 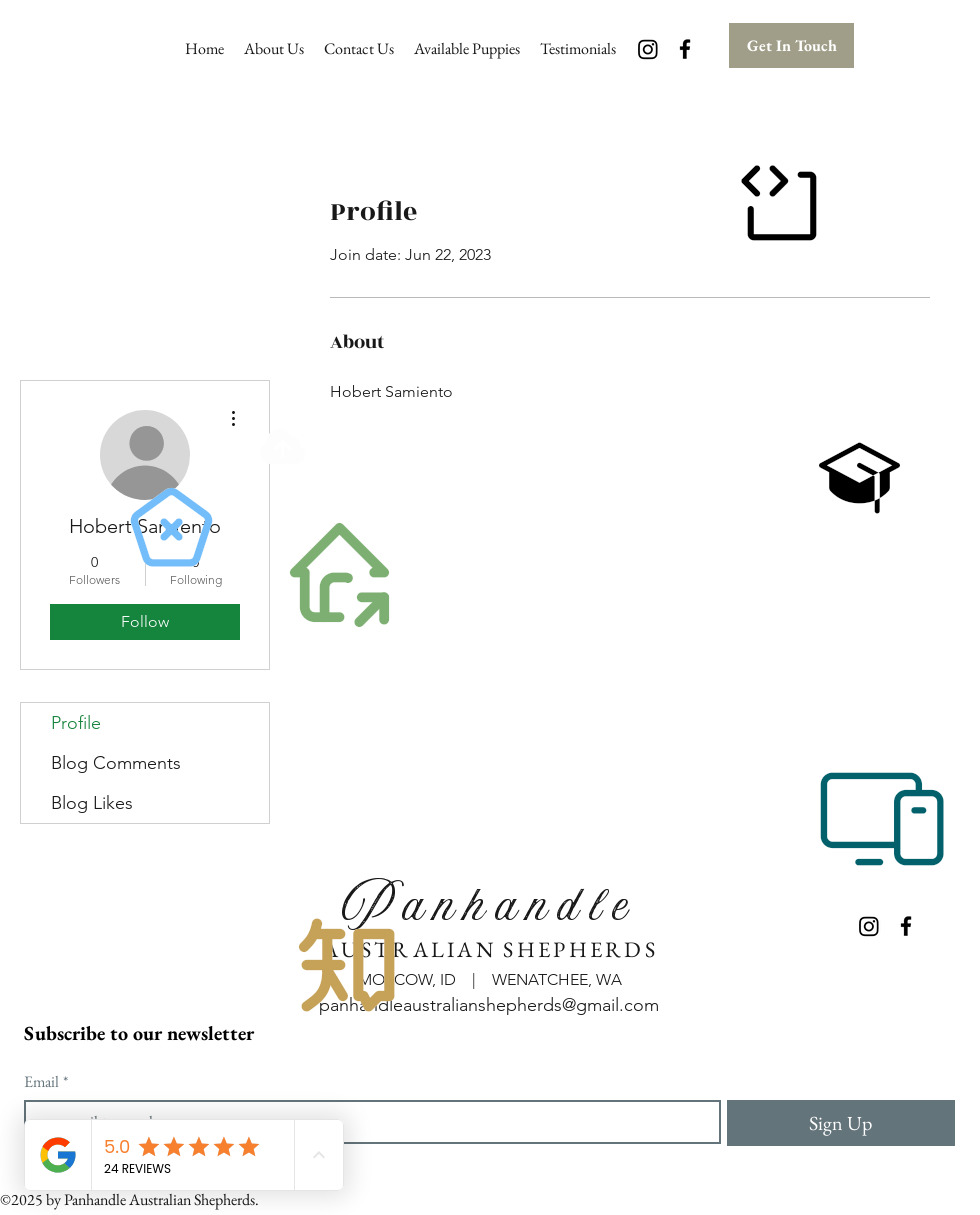 I want to click on open zhihu app, so click(x=348, y=965).